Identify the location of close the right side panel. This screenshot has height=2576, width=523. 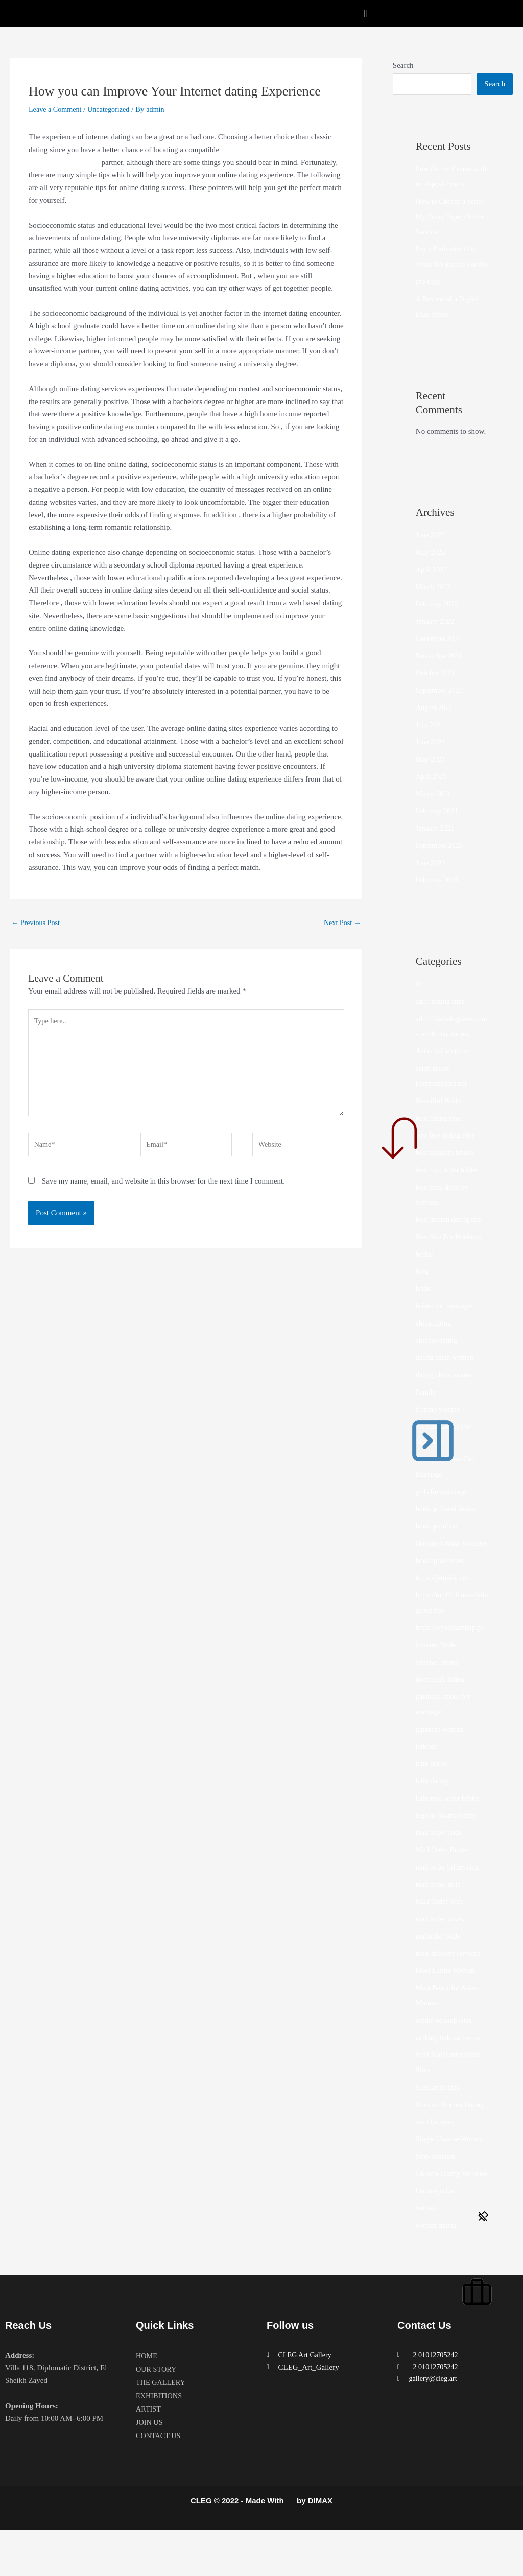
(433, 1440).